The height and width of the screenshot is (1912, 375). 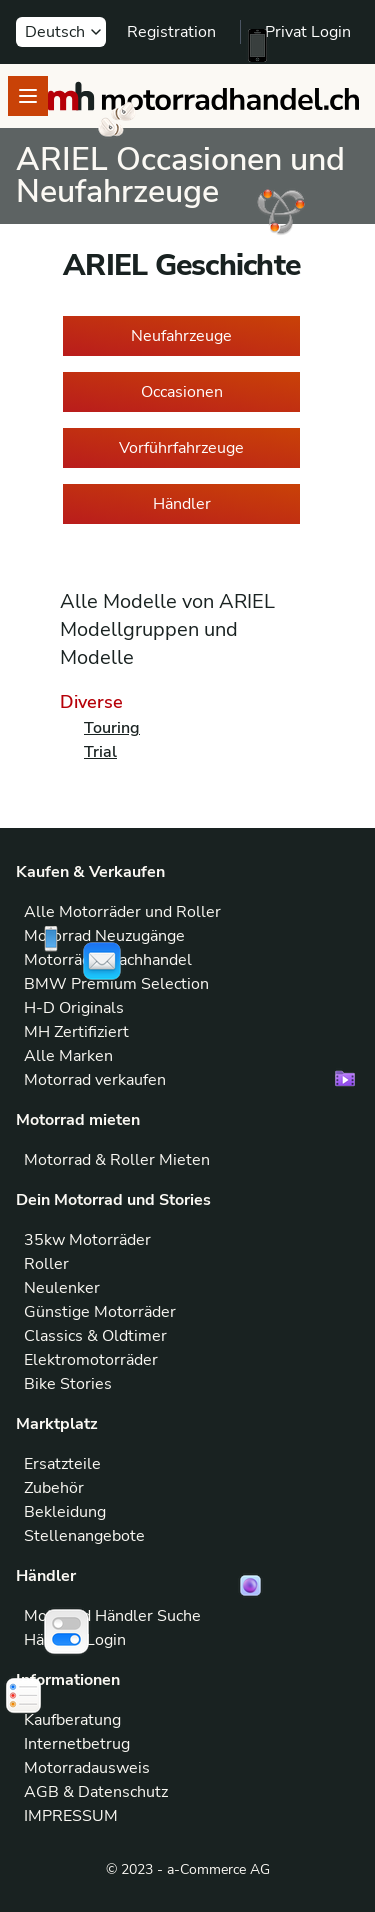 What do you see at coordinates (102, 961) in the screenshot?
I see `open the mail app` at bounding box center [102, 961].